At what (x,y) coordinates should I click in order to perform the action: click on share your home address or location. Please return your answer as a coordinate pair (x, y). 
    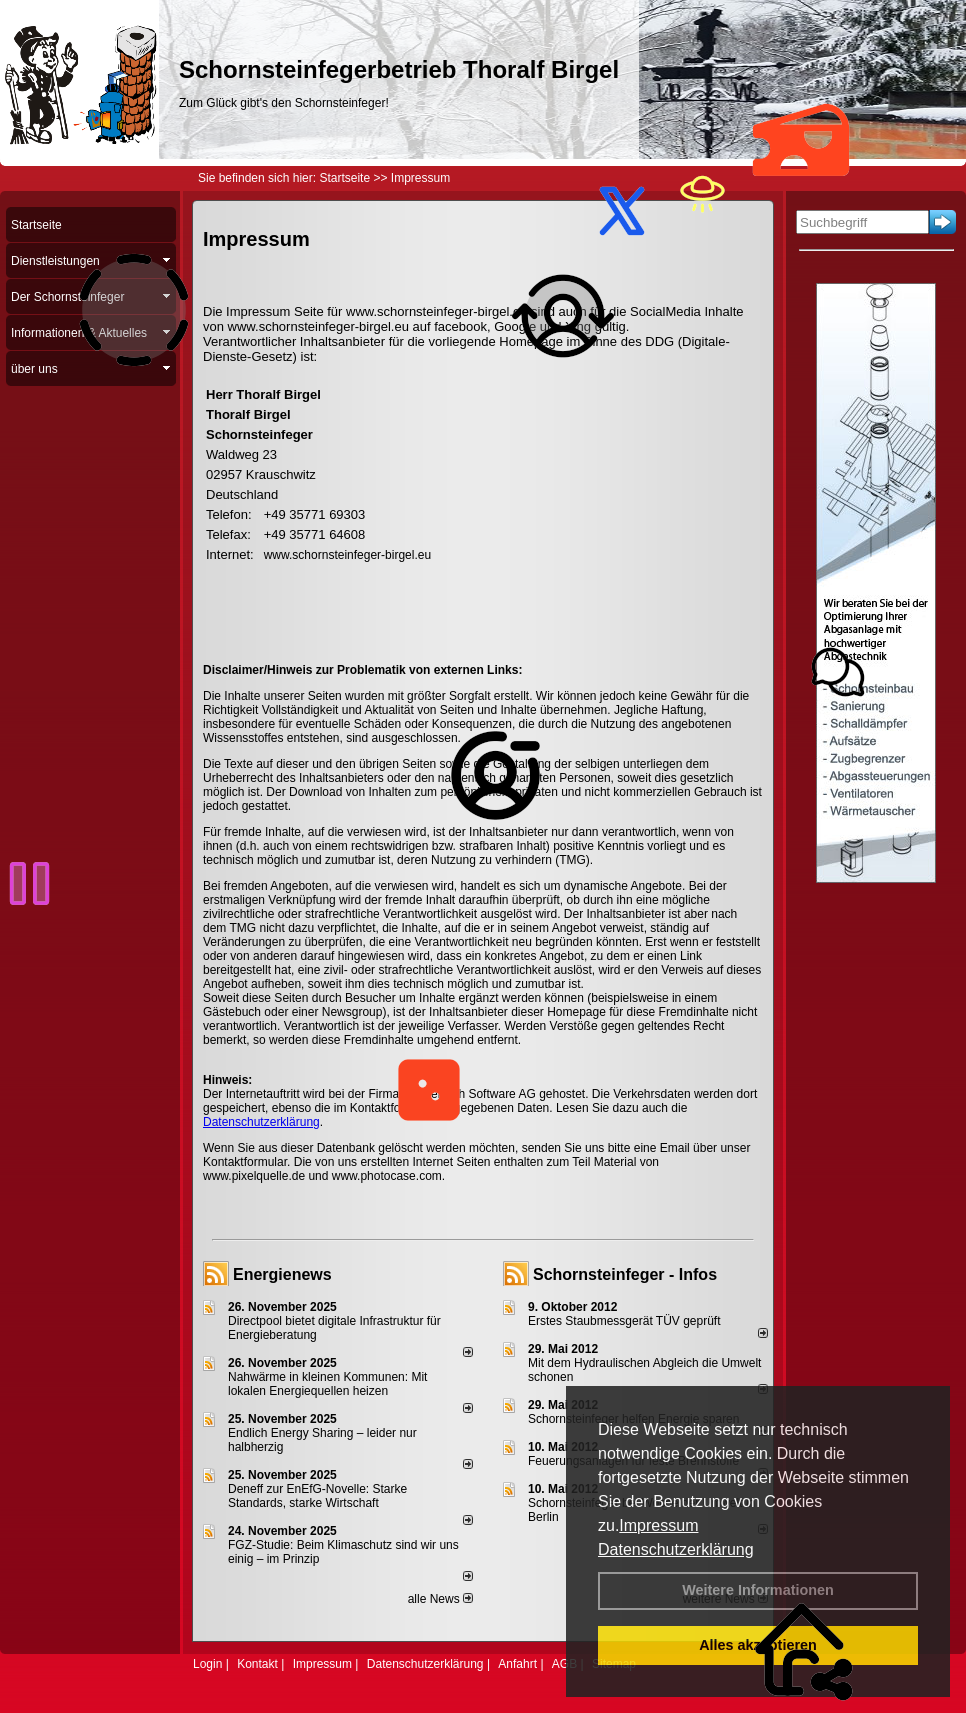
    Looking at the image, I should click on (801, 1649).